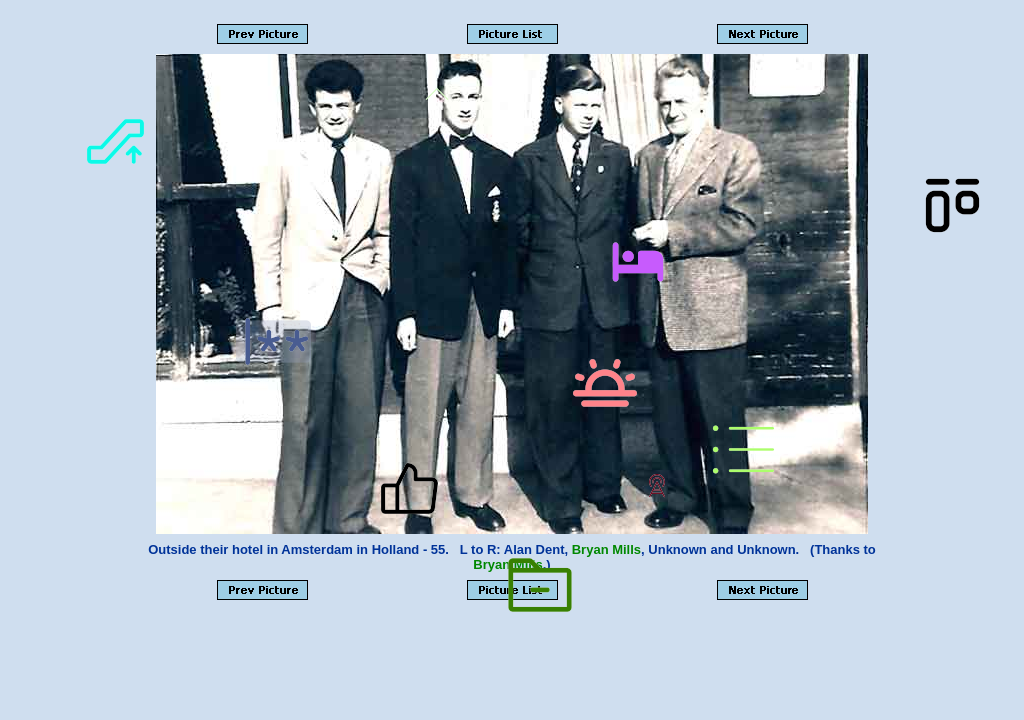  Describe the element at coordinates (952, 205) in the screenshot. I see `switch to kanban board view` at that location.